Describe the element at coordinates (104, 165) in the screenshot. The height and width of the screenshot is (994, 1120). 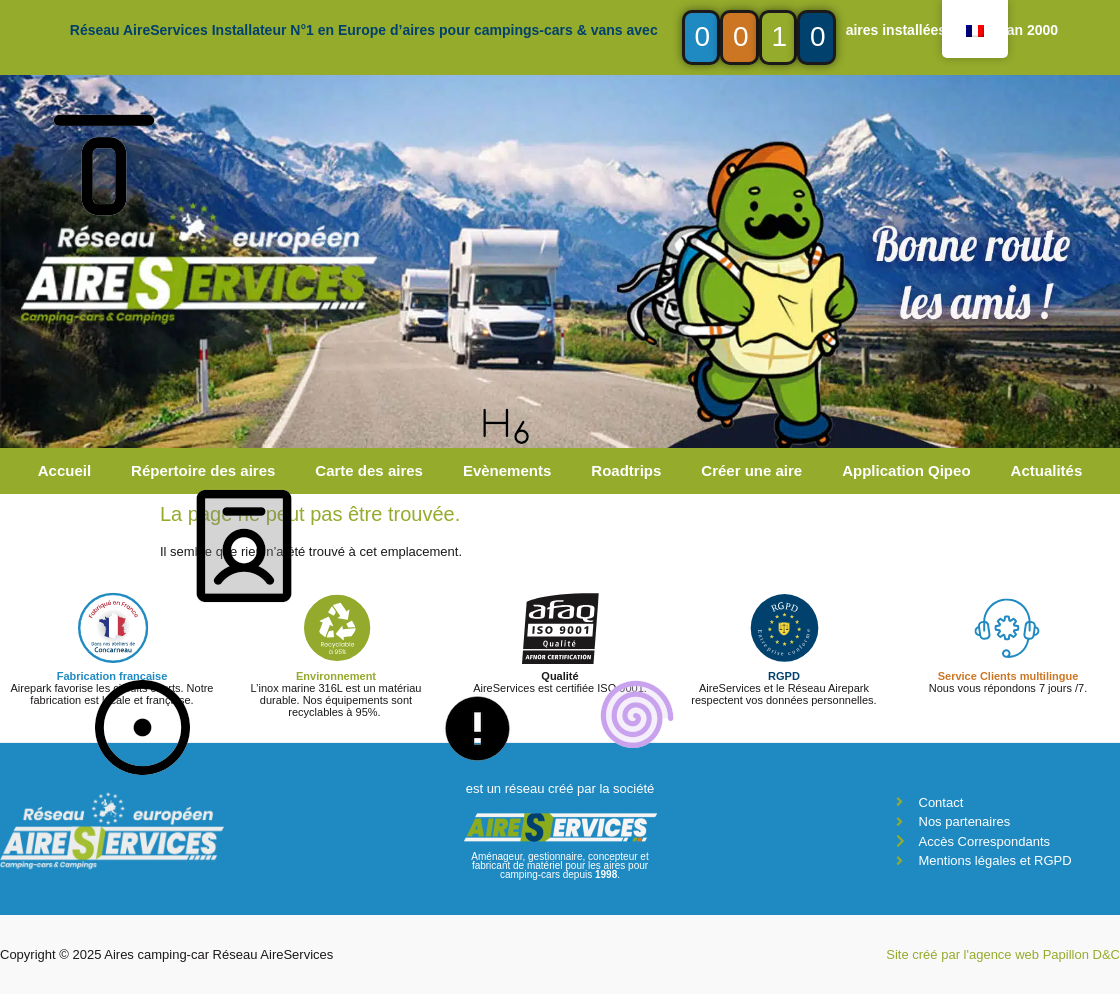
I see `align selected elements to top` at that location.